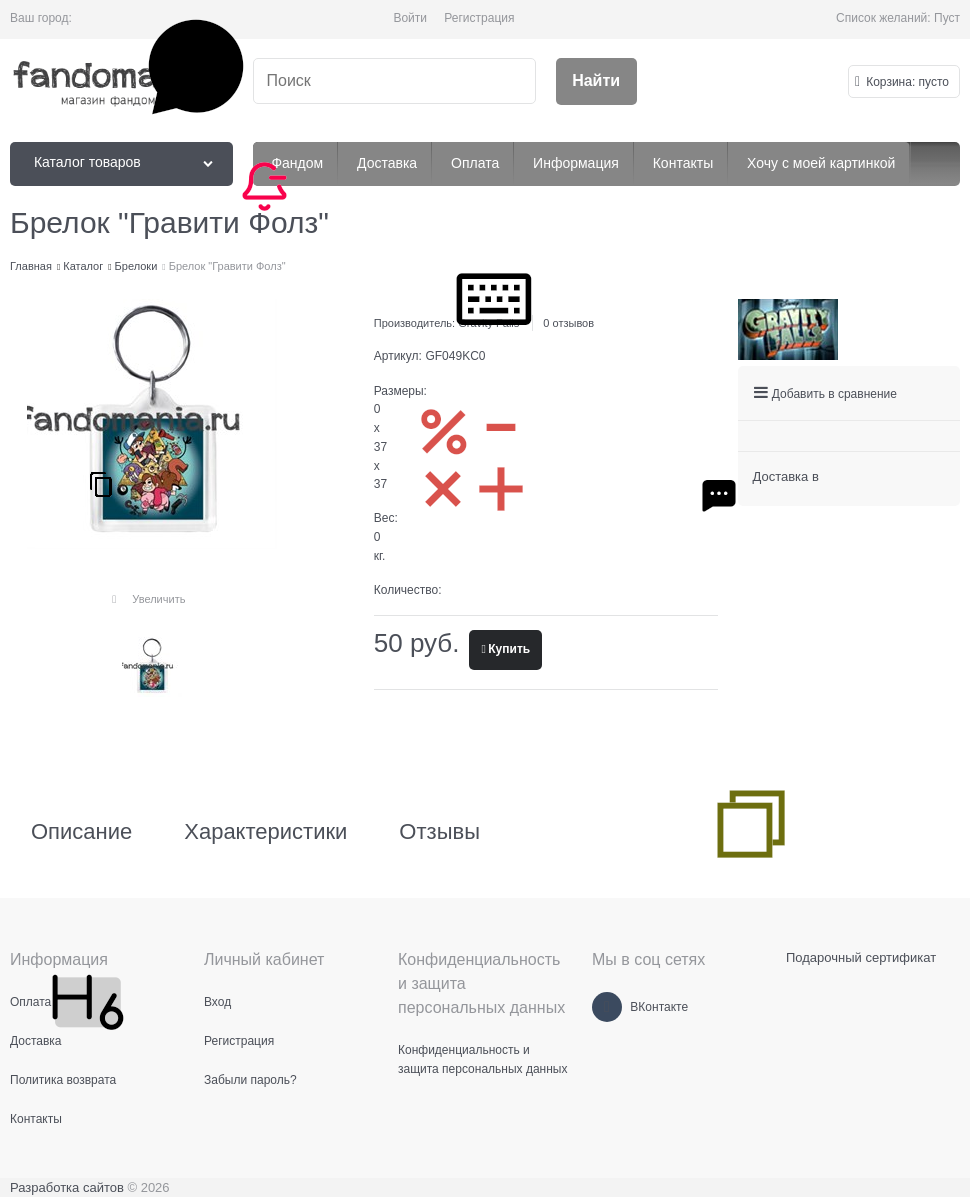 The width and height of the screenshot is (970, 1197). I want to click on open chat or messaging, so click(196, 67).